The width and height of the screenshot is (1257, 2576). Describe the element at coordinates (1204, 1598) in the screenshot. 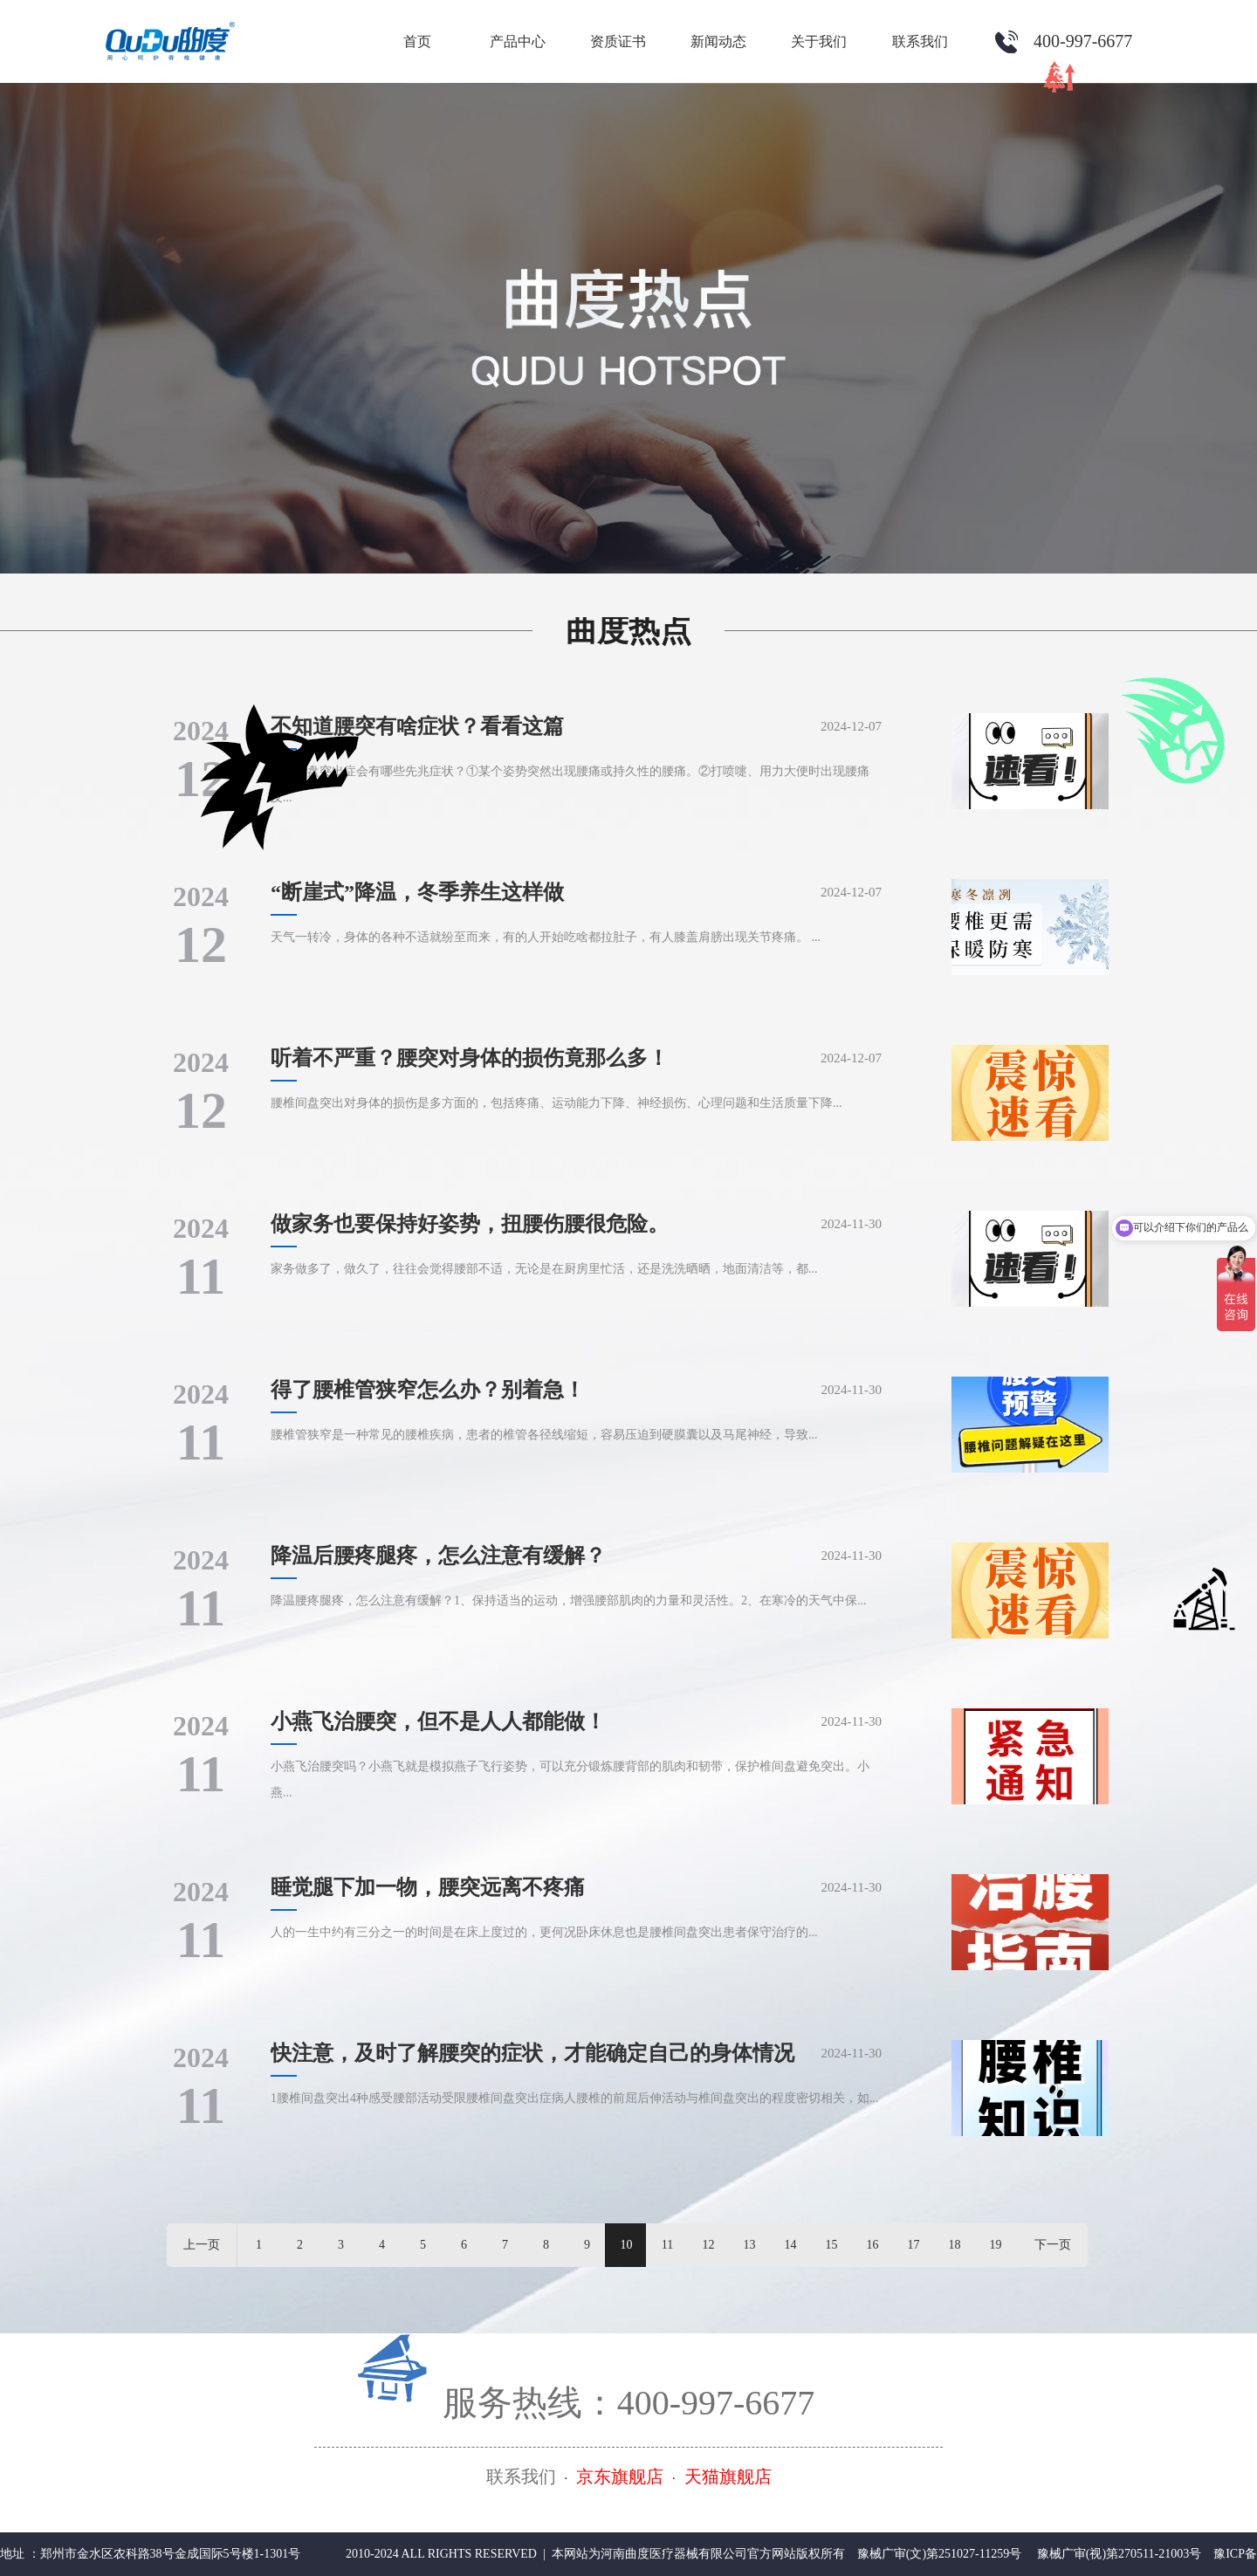

I see `access oil production or extraction features` at that location.